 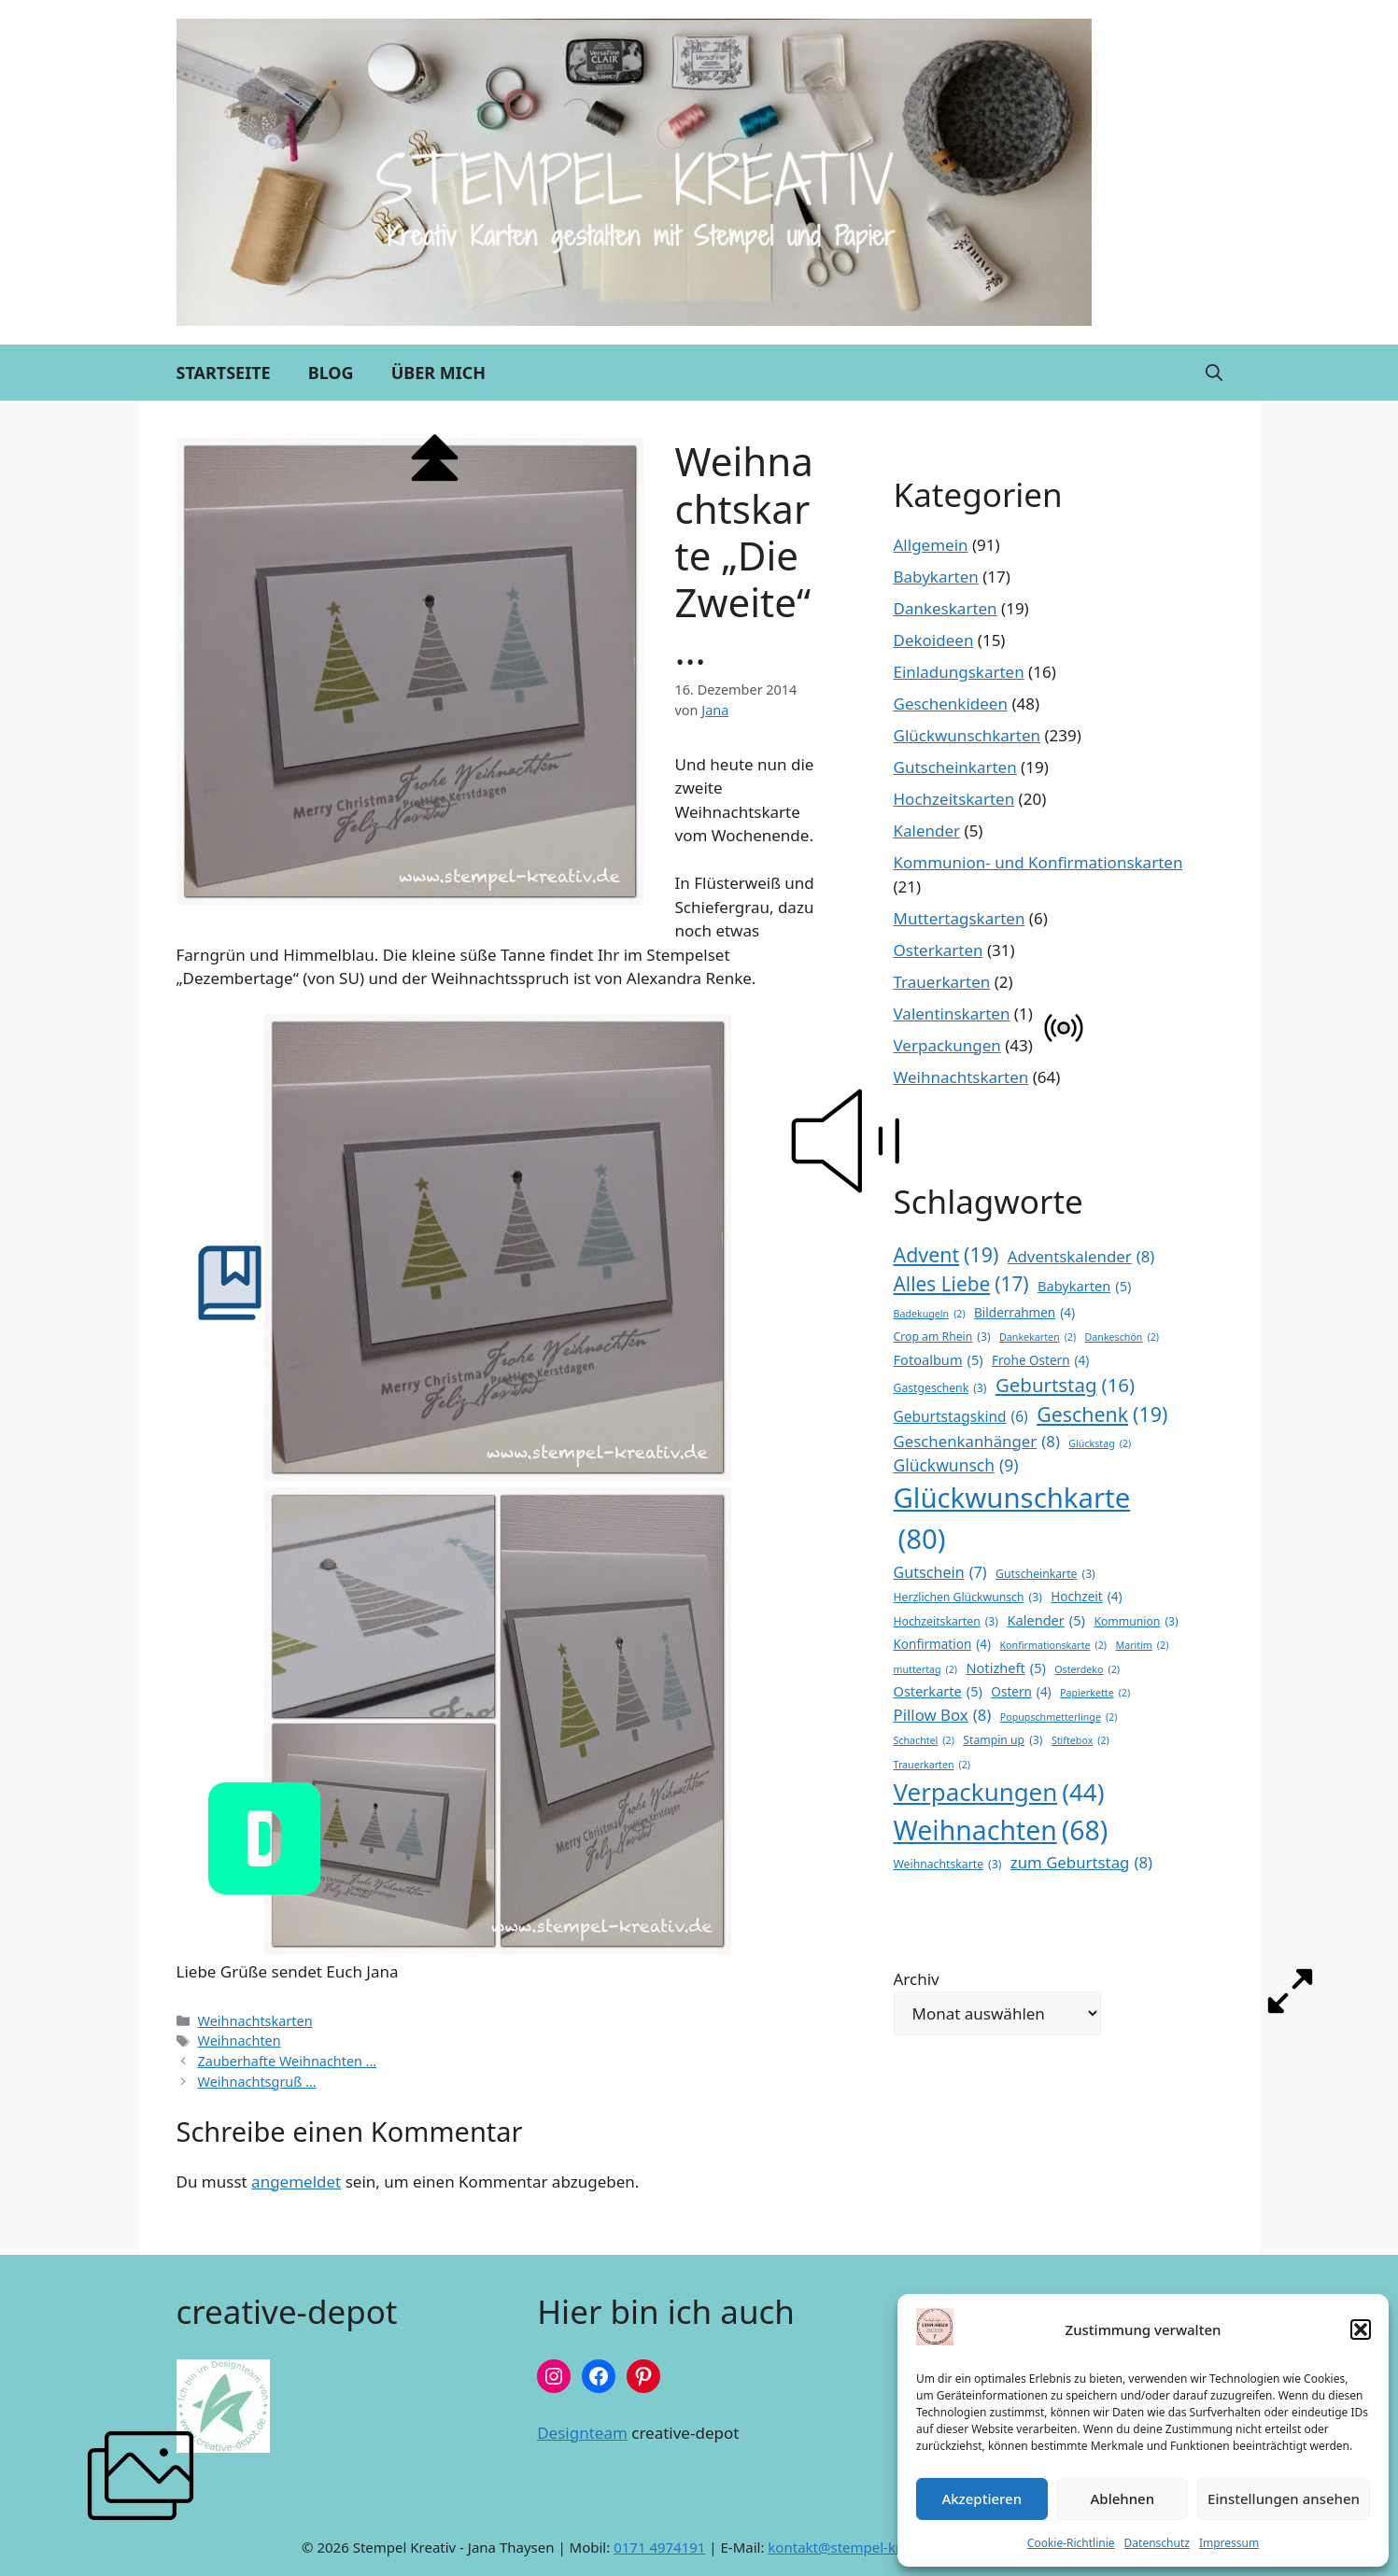 I want to click on increase or adjust volume, so click(x=843, y=1141).